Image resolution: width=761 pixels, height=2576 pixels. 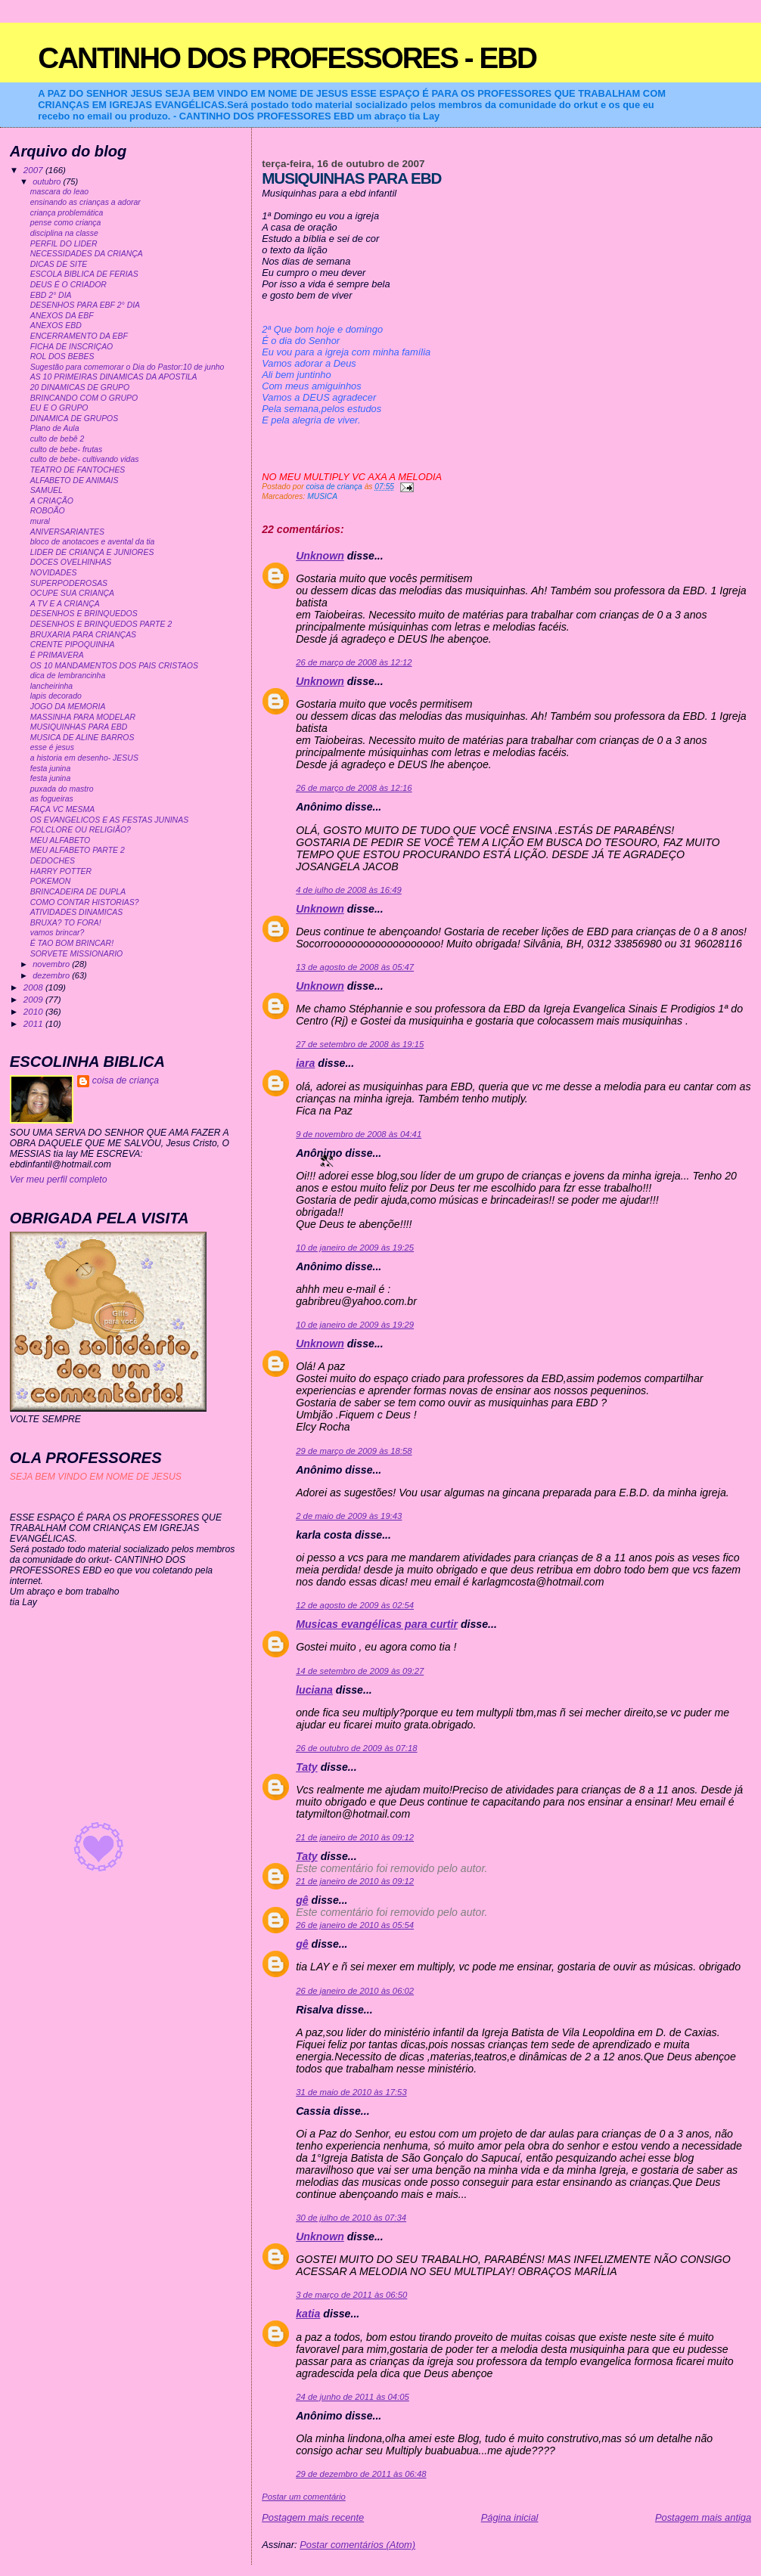 I want to click on launch multiple projectiles or arrows, so click(x=326, y=1160).